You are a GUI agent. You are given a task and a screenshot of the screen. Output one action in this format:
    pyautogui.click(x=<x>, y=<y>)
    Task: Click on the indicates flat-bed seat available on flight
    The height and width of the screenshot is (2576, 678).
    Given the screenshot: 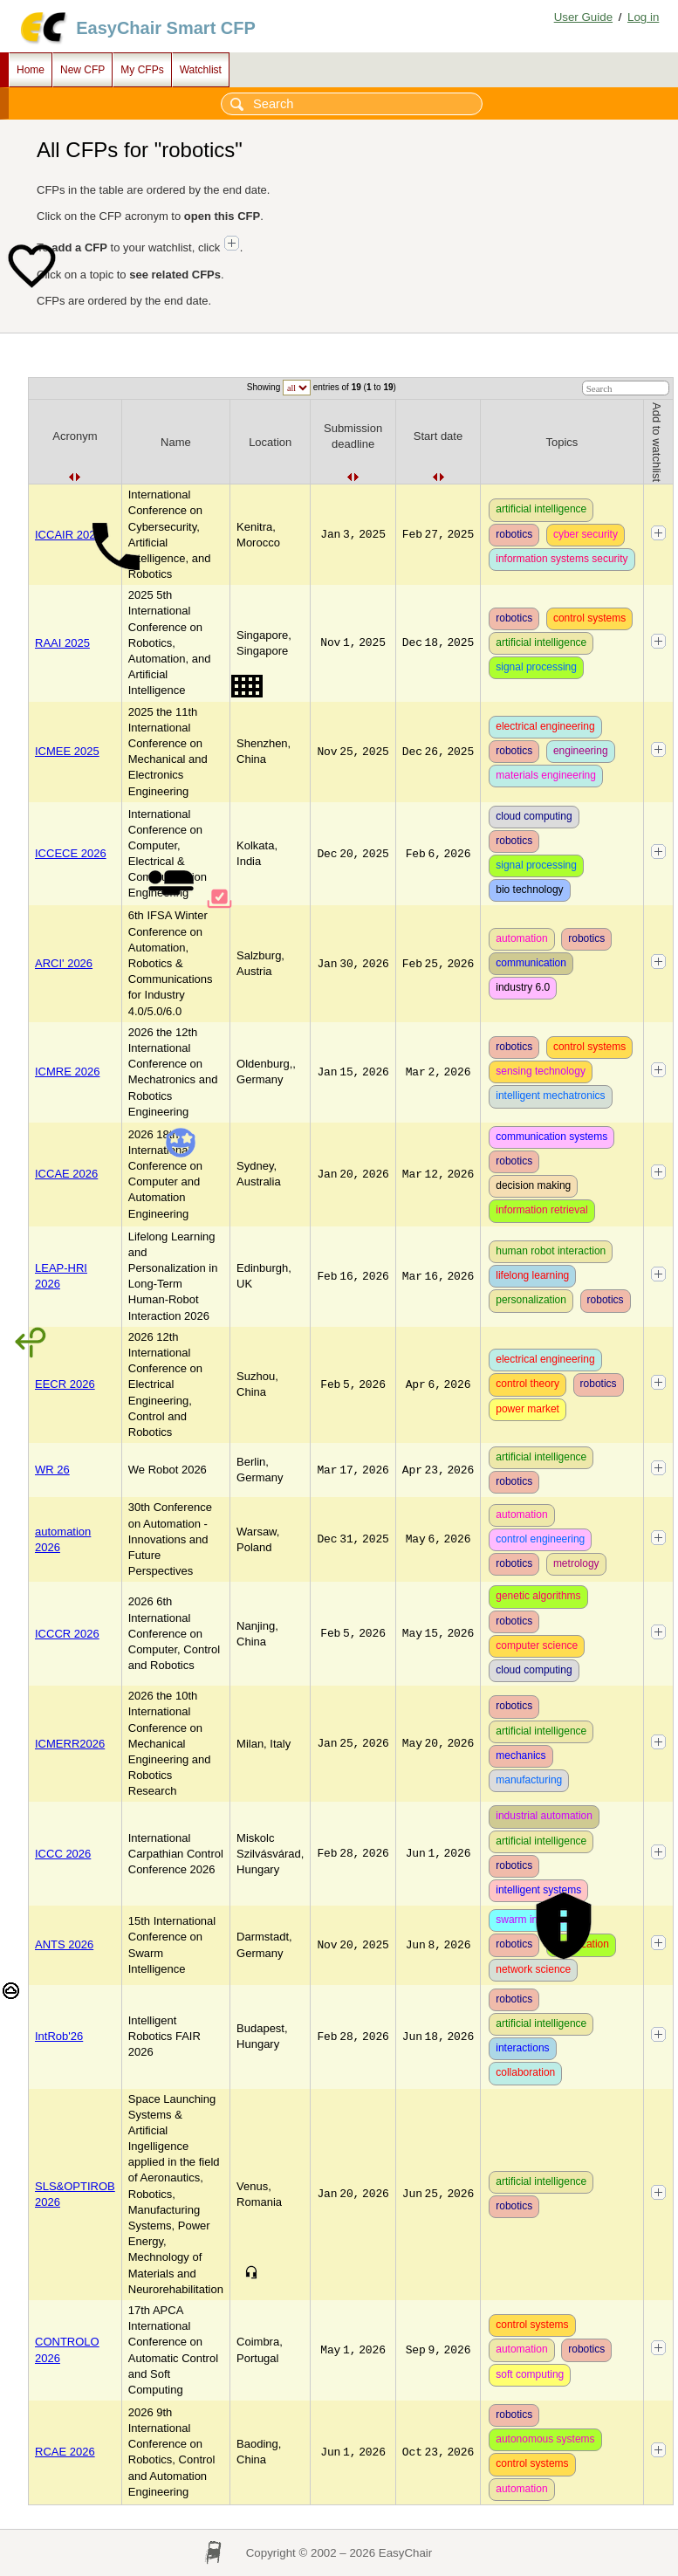 What is the action you would take?
    pyautogui.click(x=171, y=882)
    